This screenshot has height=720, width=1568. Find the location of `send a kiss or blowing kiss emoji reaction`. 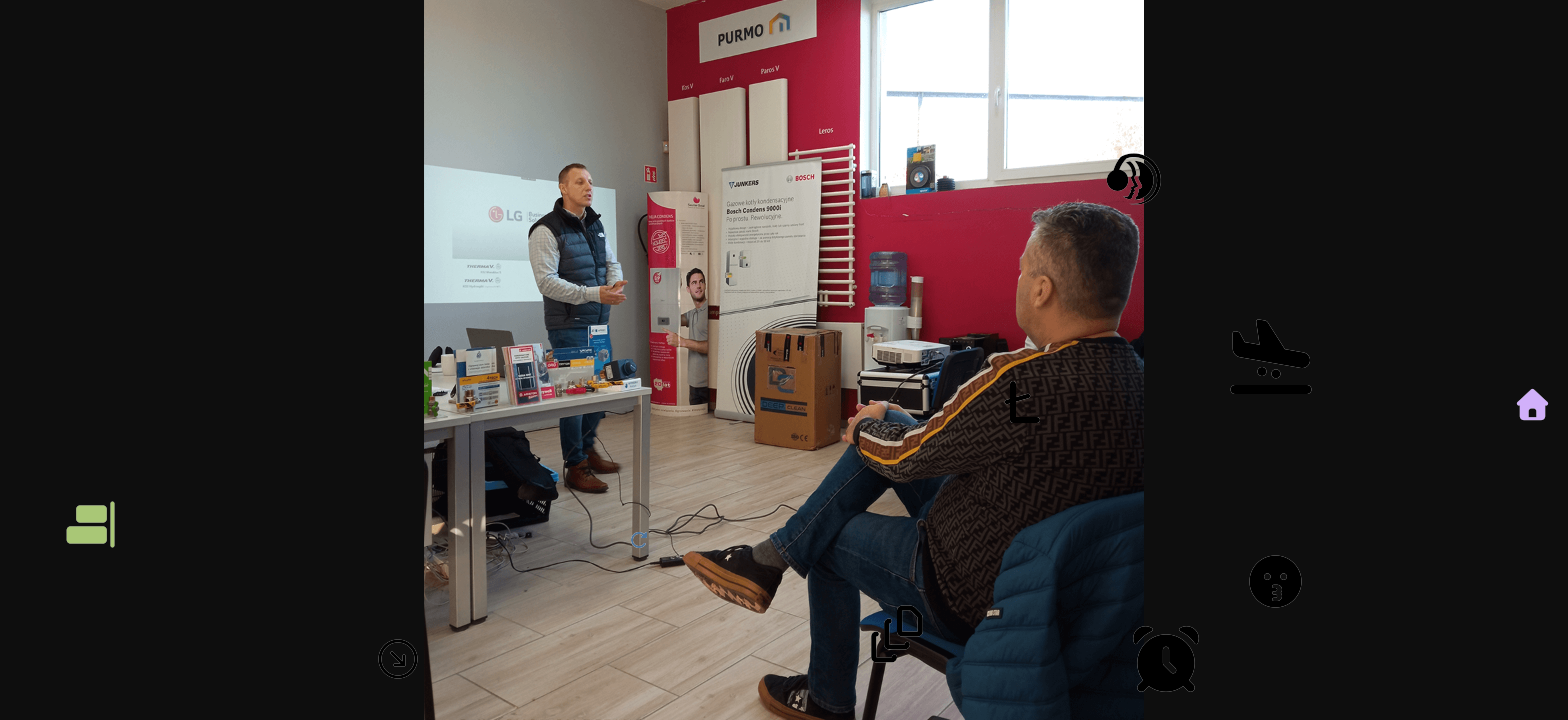

send a kiss or blowing kiss emoji reaction is located at coordinates (1275, 581).